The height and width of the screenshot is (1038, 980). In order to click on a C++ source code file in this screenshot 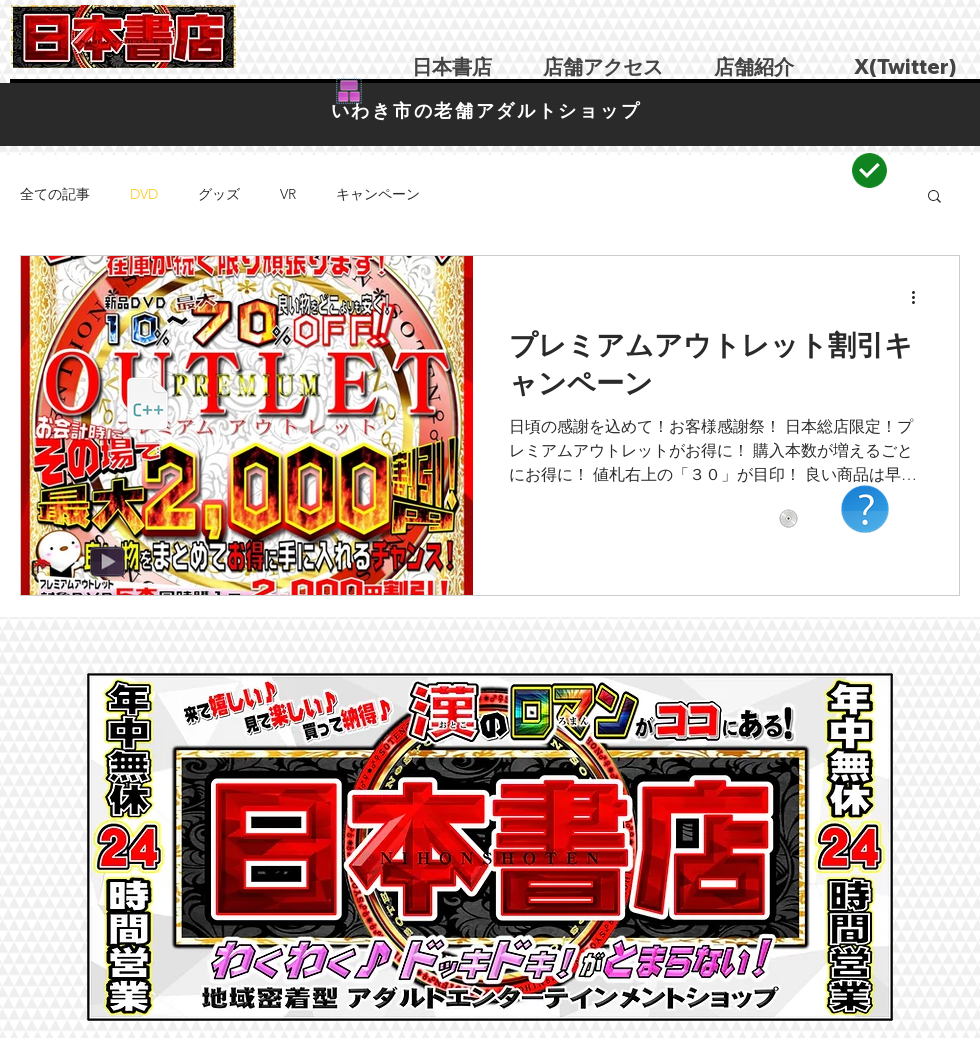, I will do `click(147, 403)`.